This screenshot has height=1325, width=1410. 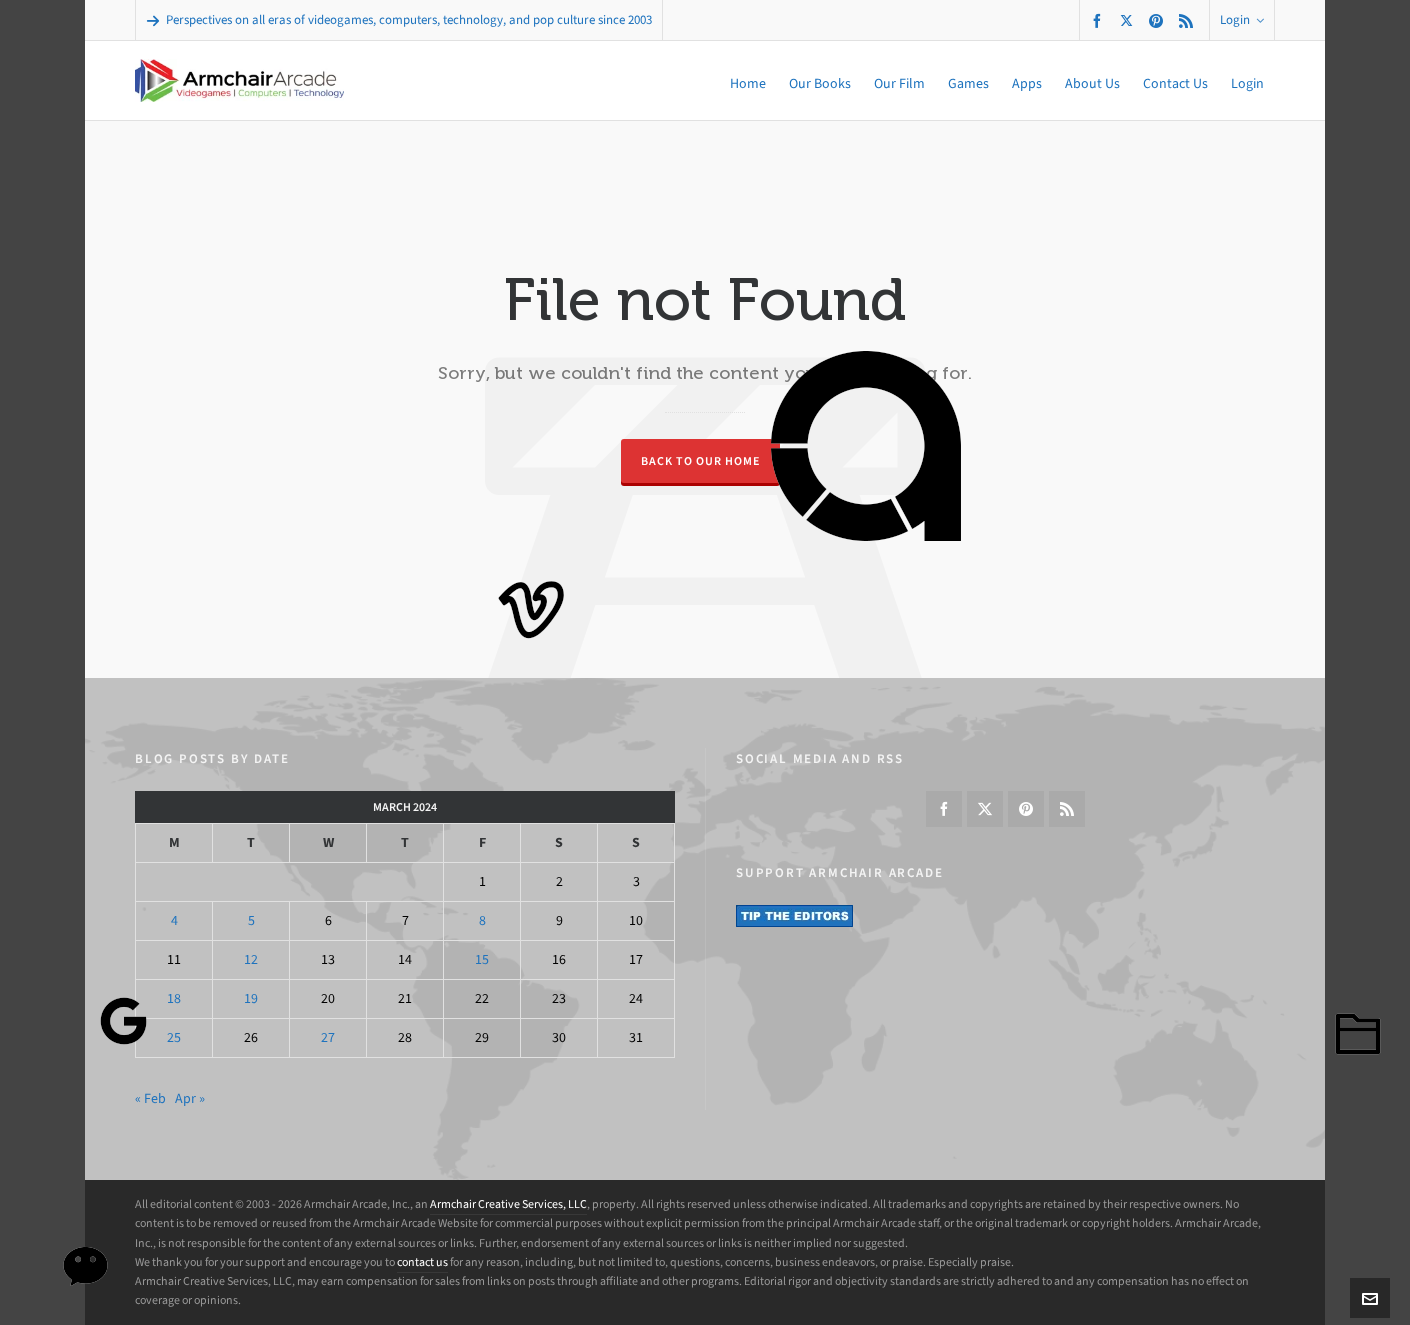 I want to click on open vimeo app, so click(x=533, y=609).